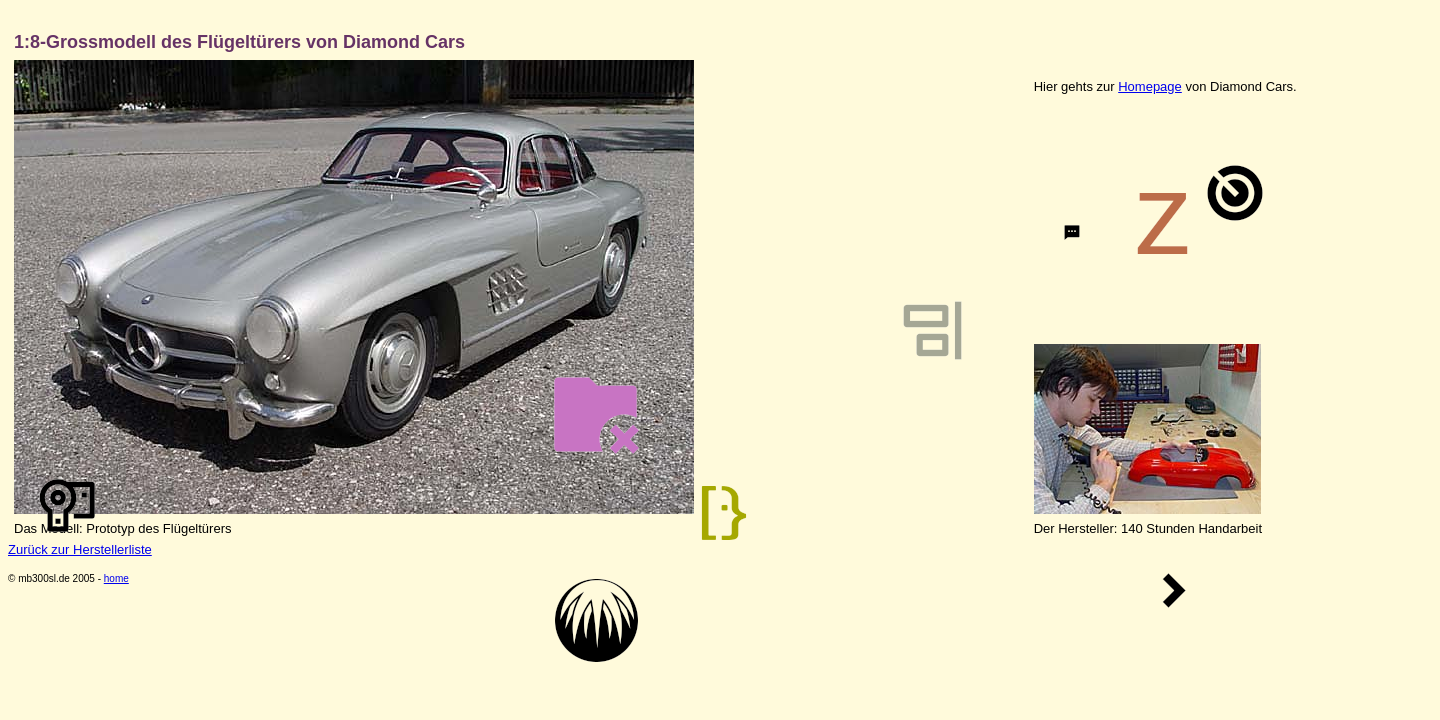 The height and width of the screenshot is (720, 1440). What do you see at coordinates (1162, 223) in the screenshot?
I see `open zotero reference manager` at bounding box center [1162, 223].